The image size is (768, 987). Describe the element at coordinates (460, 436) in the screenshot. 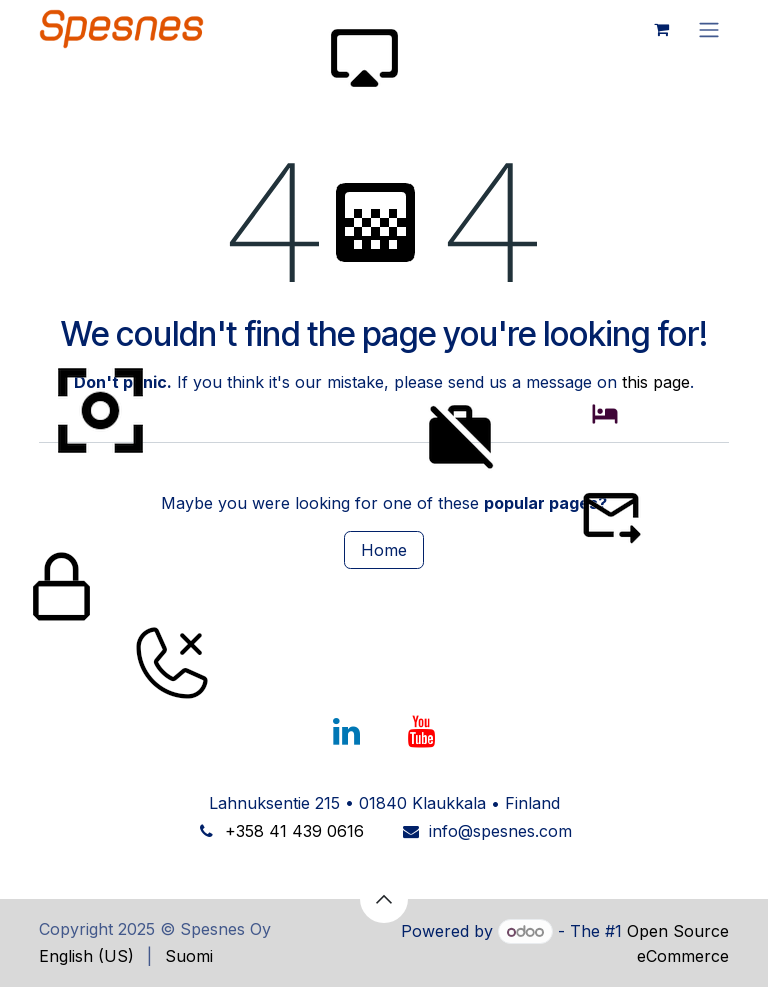

I see `disable work mode or work profile` at that location.